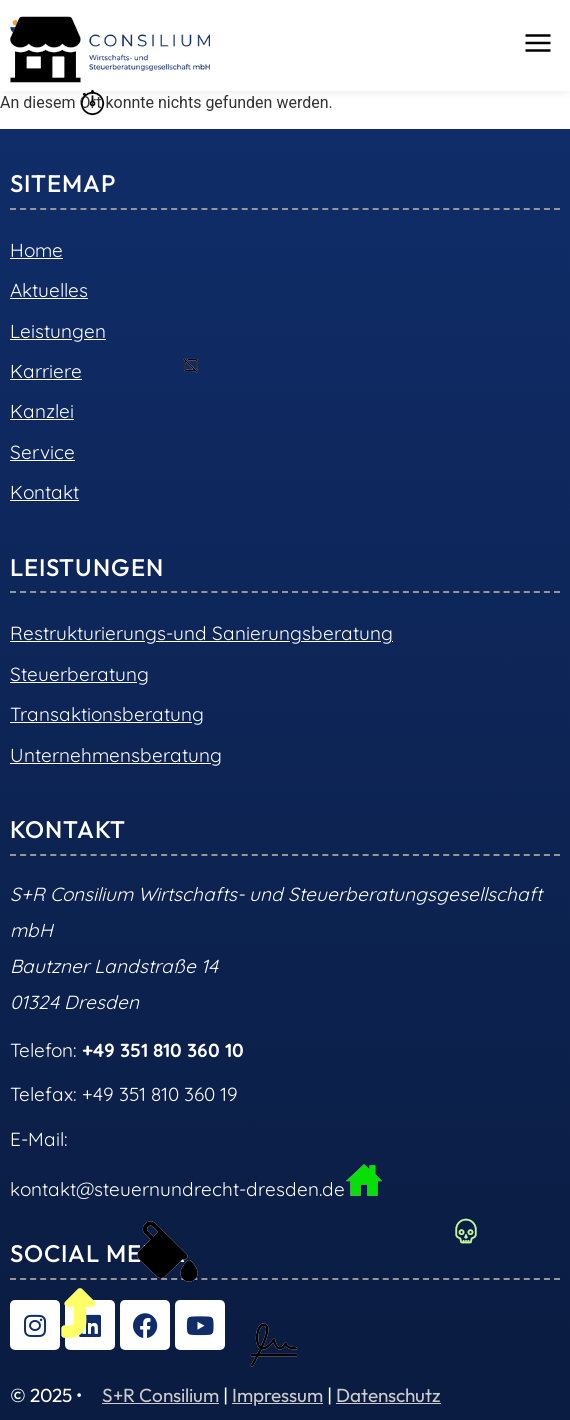 The image size is (570, 1420). What do you see at coordinates (92, 102) in the screenshot?
I see `start or view a timer` at bounding box center [92, 102].